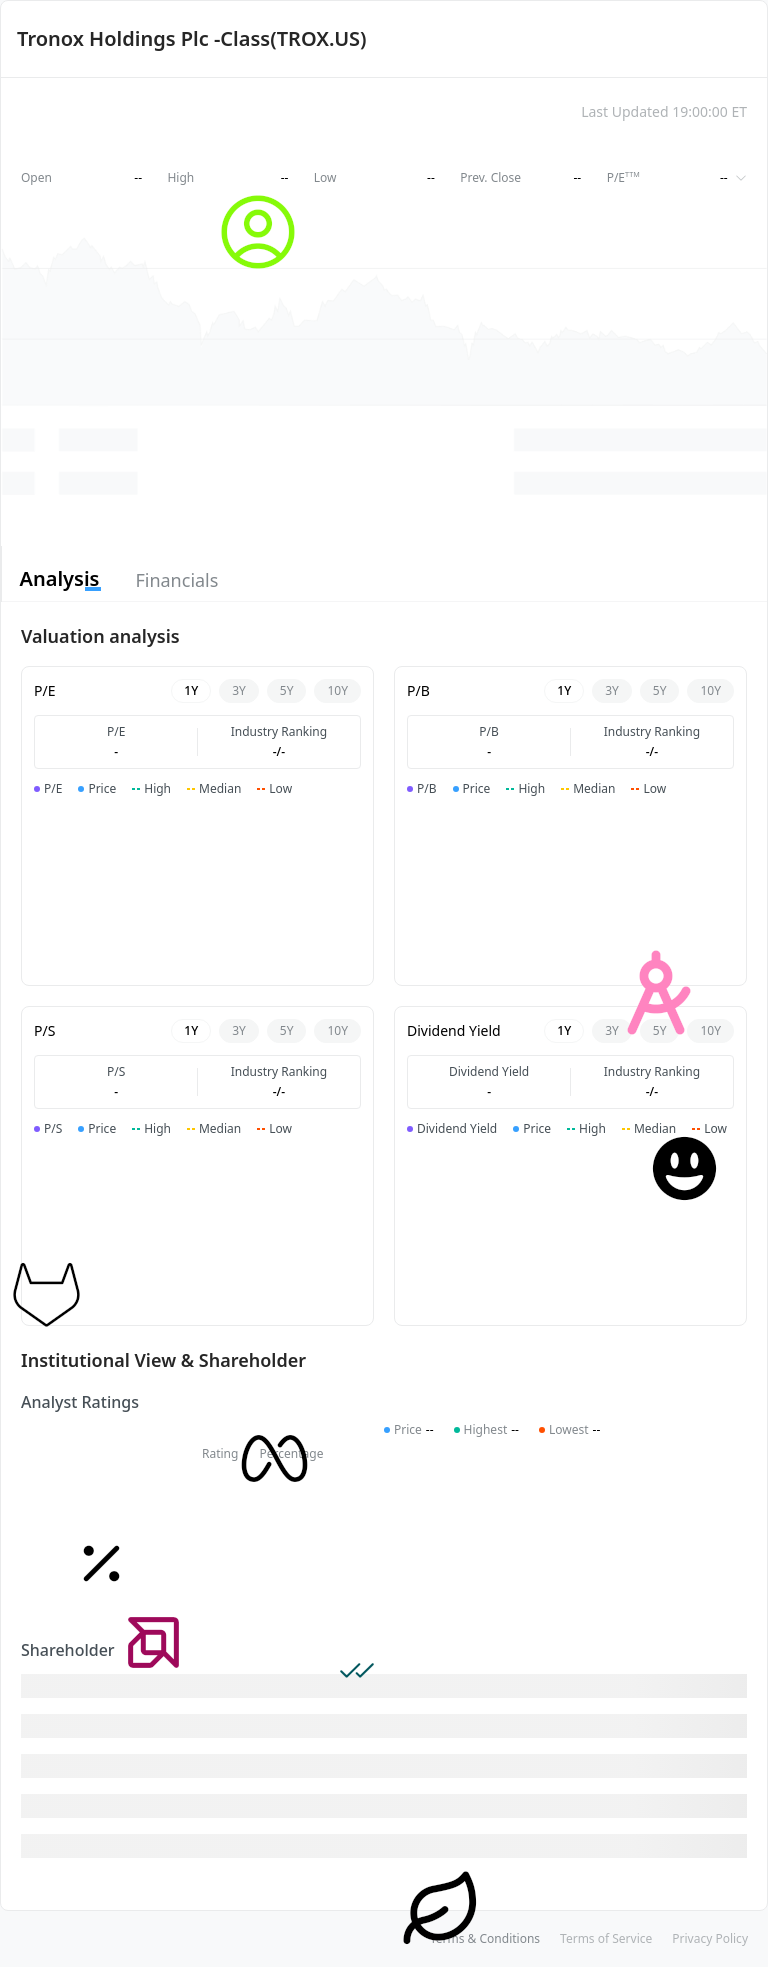  Describe the element at coordinates (441, 1909) in the screenshot. I see `indicates eco-friendly or sustainable option` at that location.